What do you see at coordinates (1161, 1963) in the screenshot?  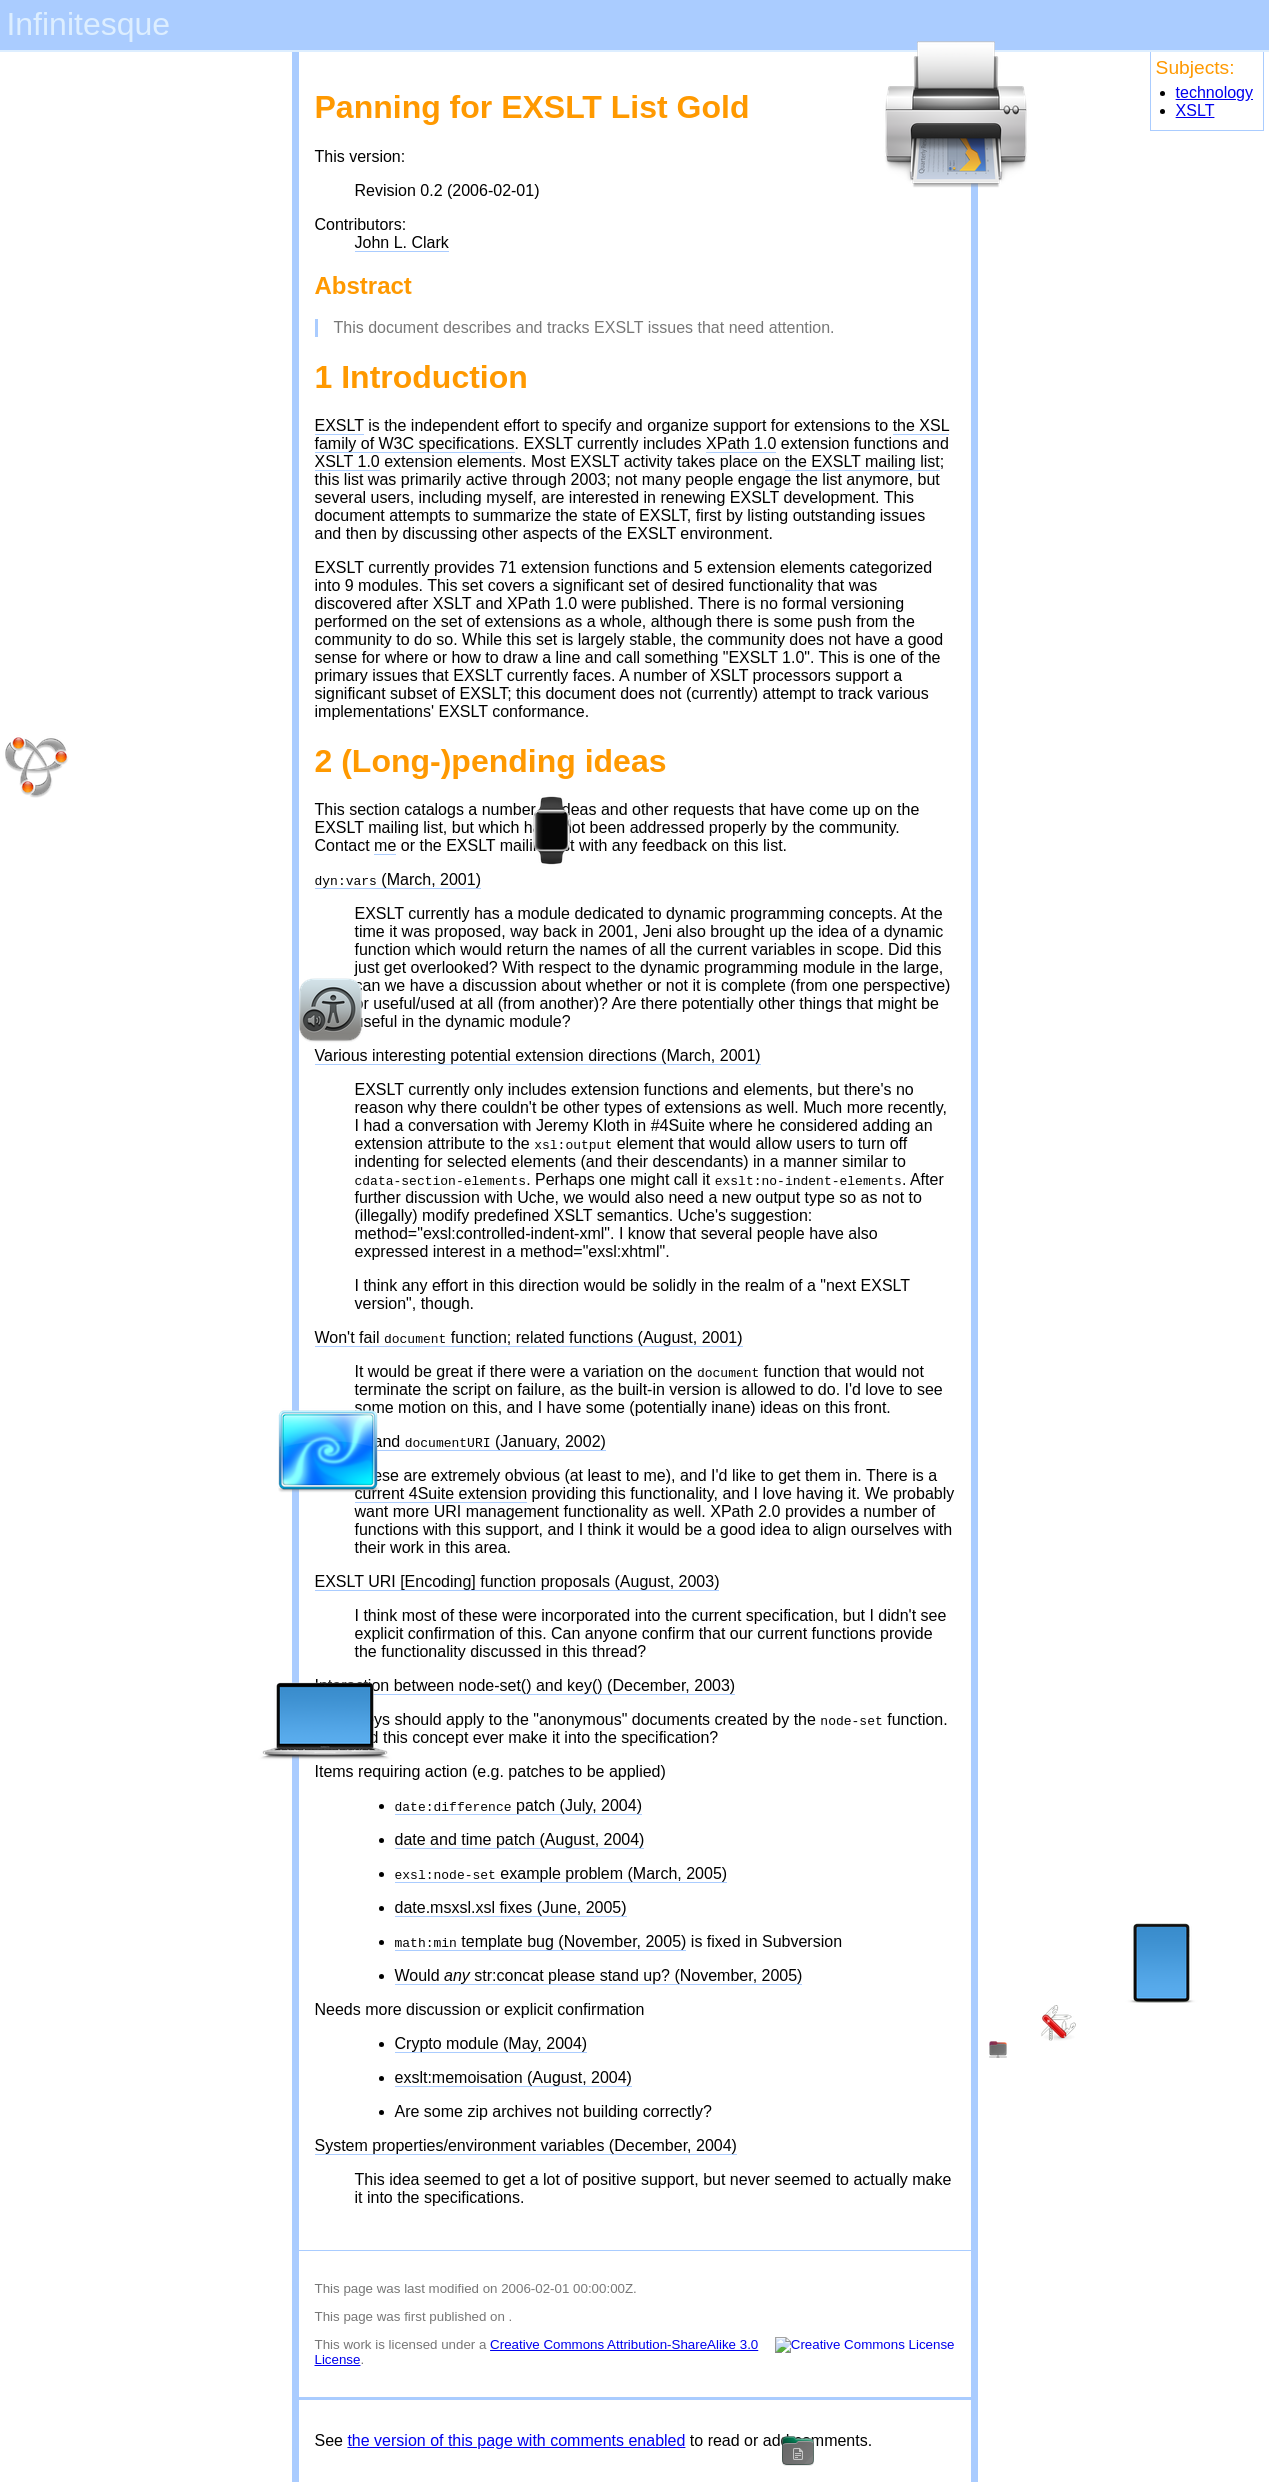 I see `iPad Air device icon` at bounding box center [1161, 1963].